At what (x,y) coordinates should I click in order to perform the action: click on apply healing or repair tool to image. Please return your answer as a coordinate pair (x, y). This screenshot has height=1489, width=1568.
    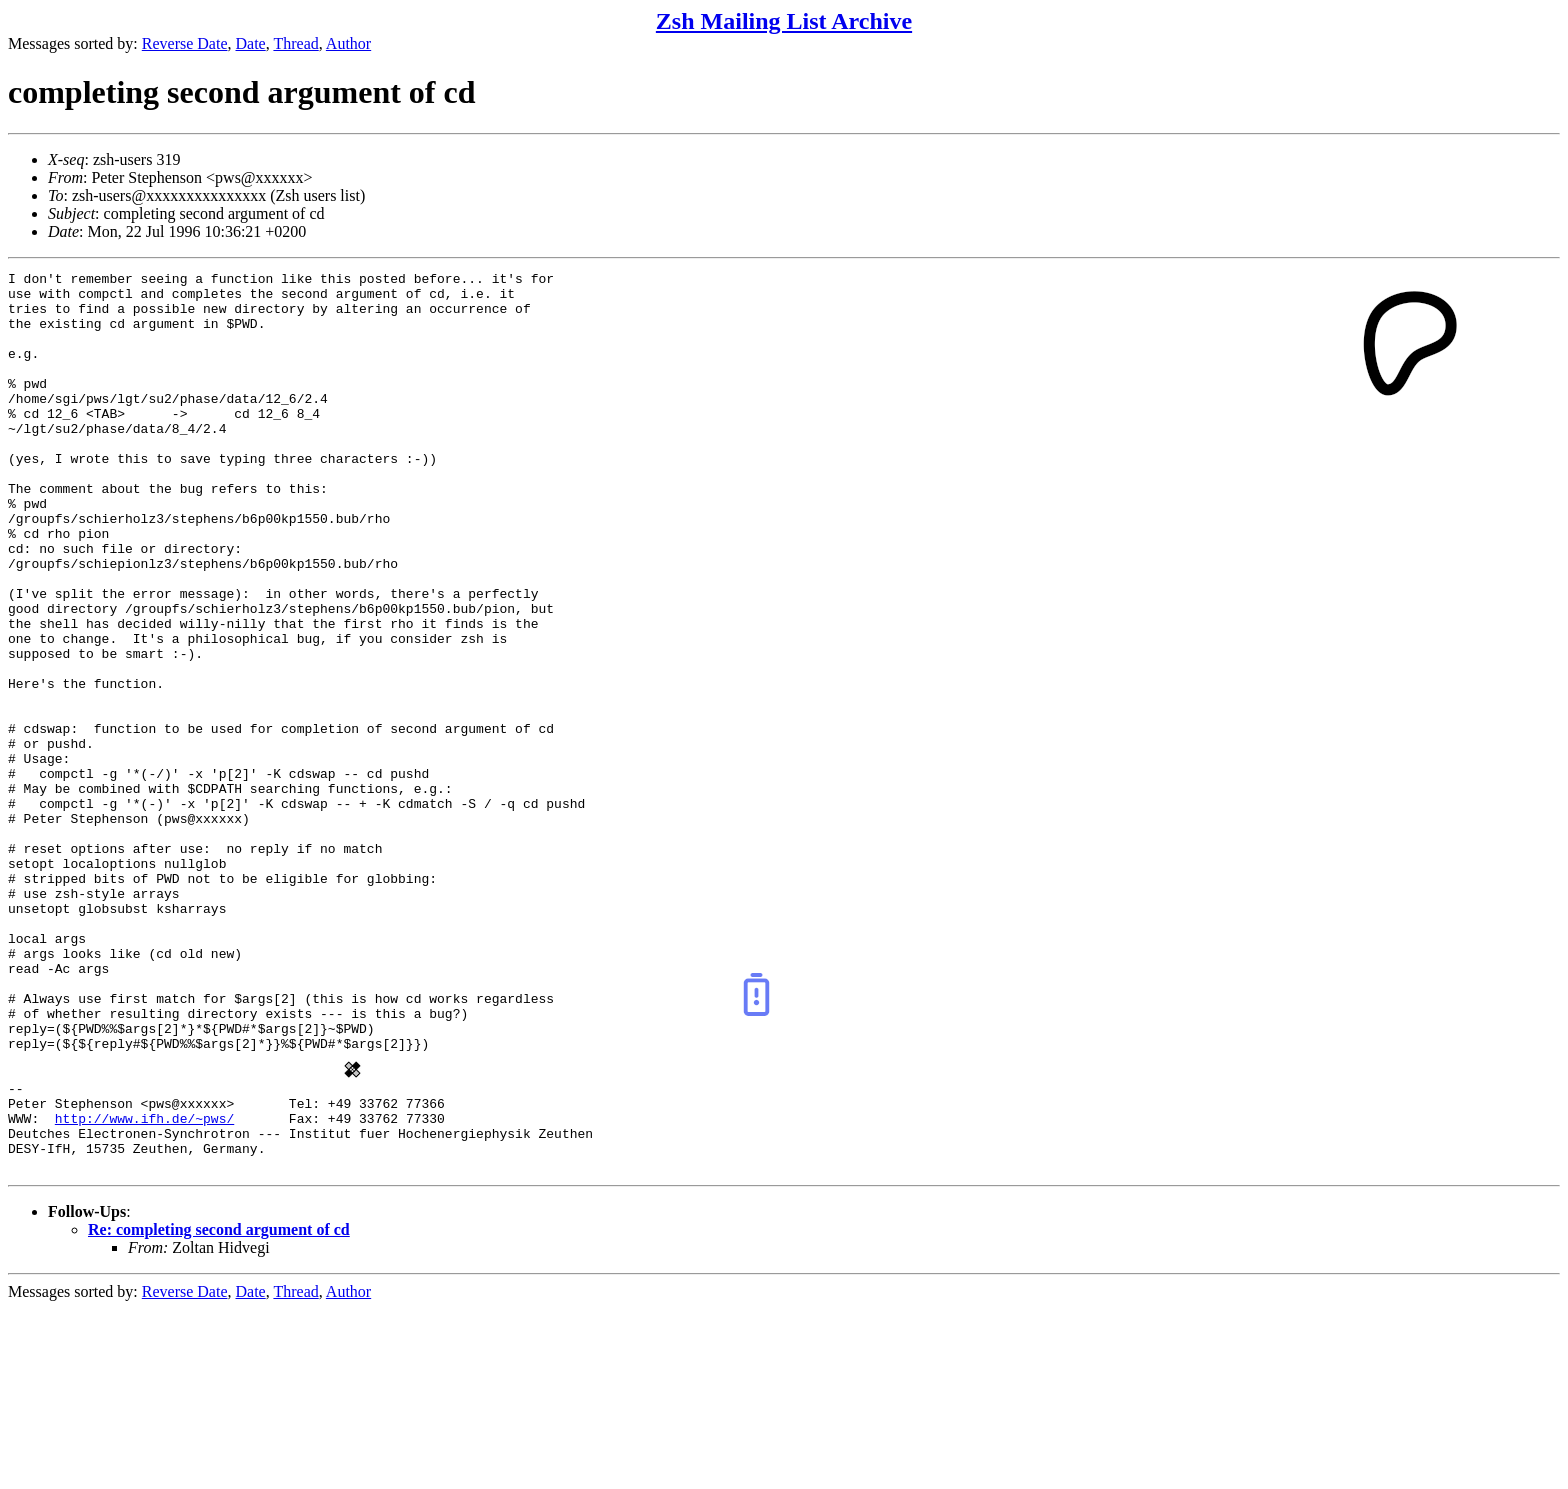
    Looking at the image, I should click on (352, 1069).